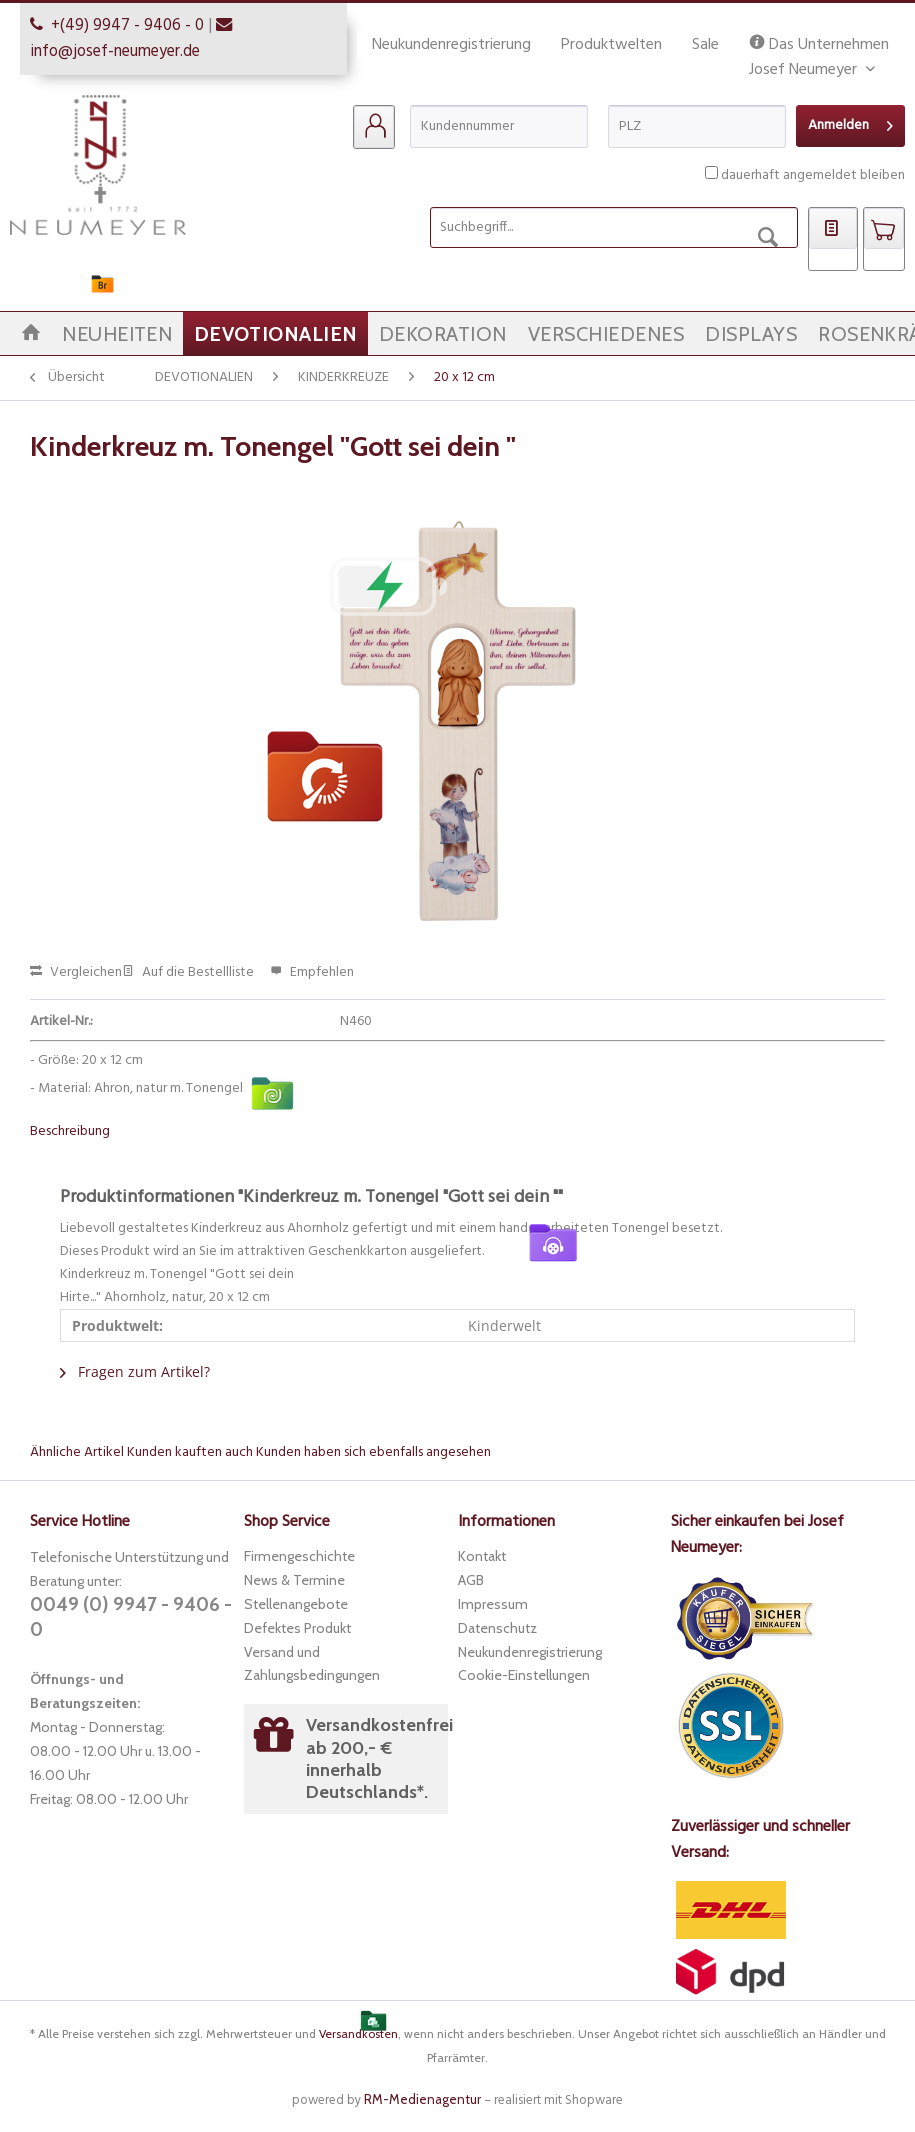  What do you see at coordinates (272, 1094) in the screenshot?
I see `open GameJolt files folder` at bounding box center [272, 1094].